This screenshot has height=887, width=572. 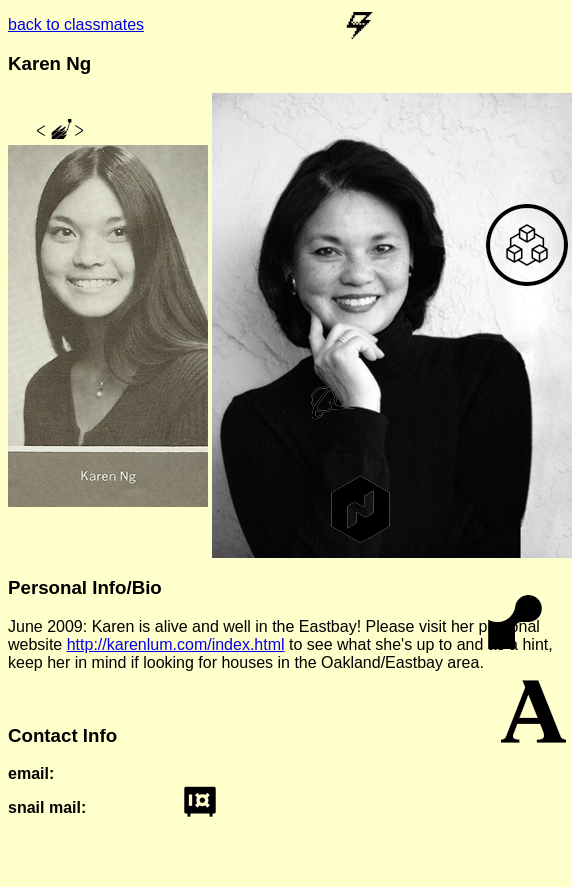 What do you see at coordinates (533, 711) in the screenshot?
I see `link to academia.edu profile` at bounding box center [533, 711].